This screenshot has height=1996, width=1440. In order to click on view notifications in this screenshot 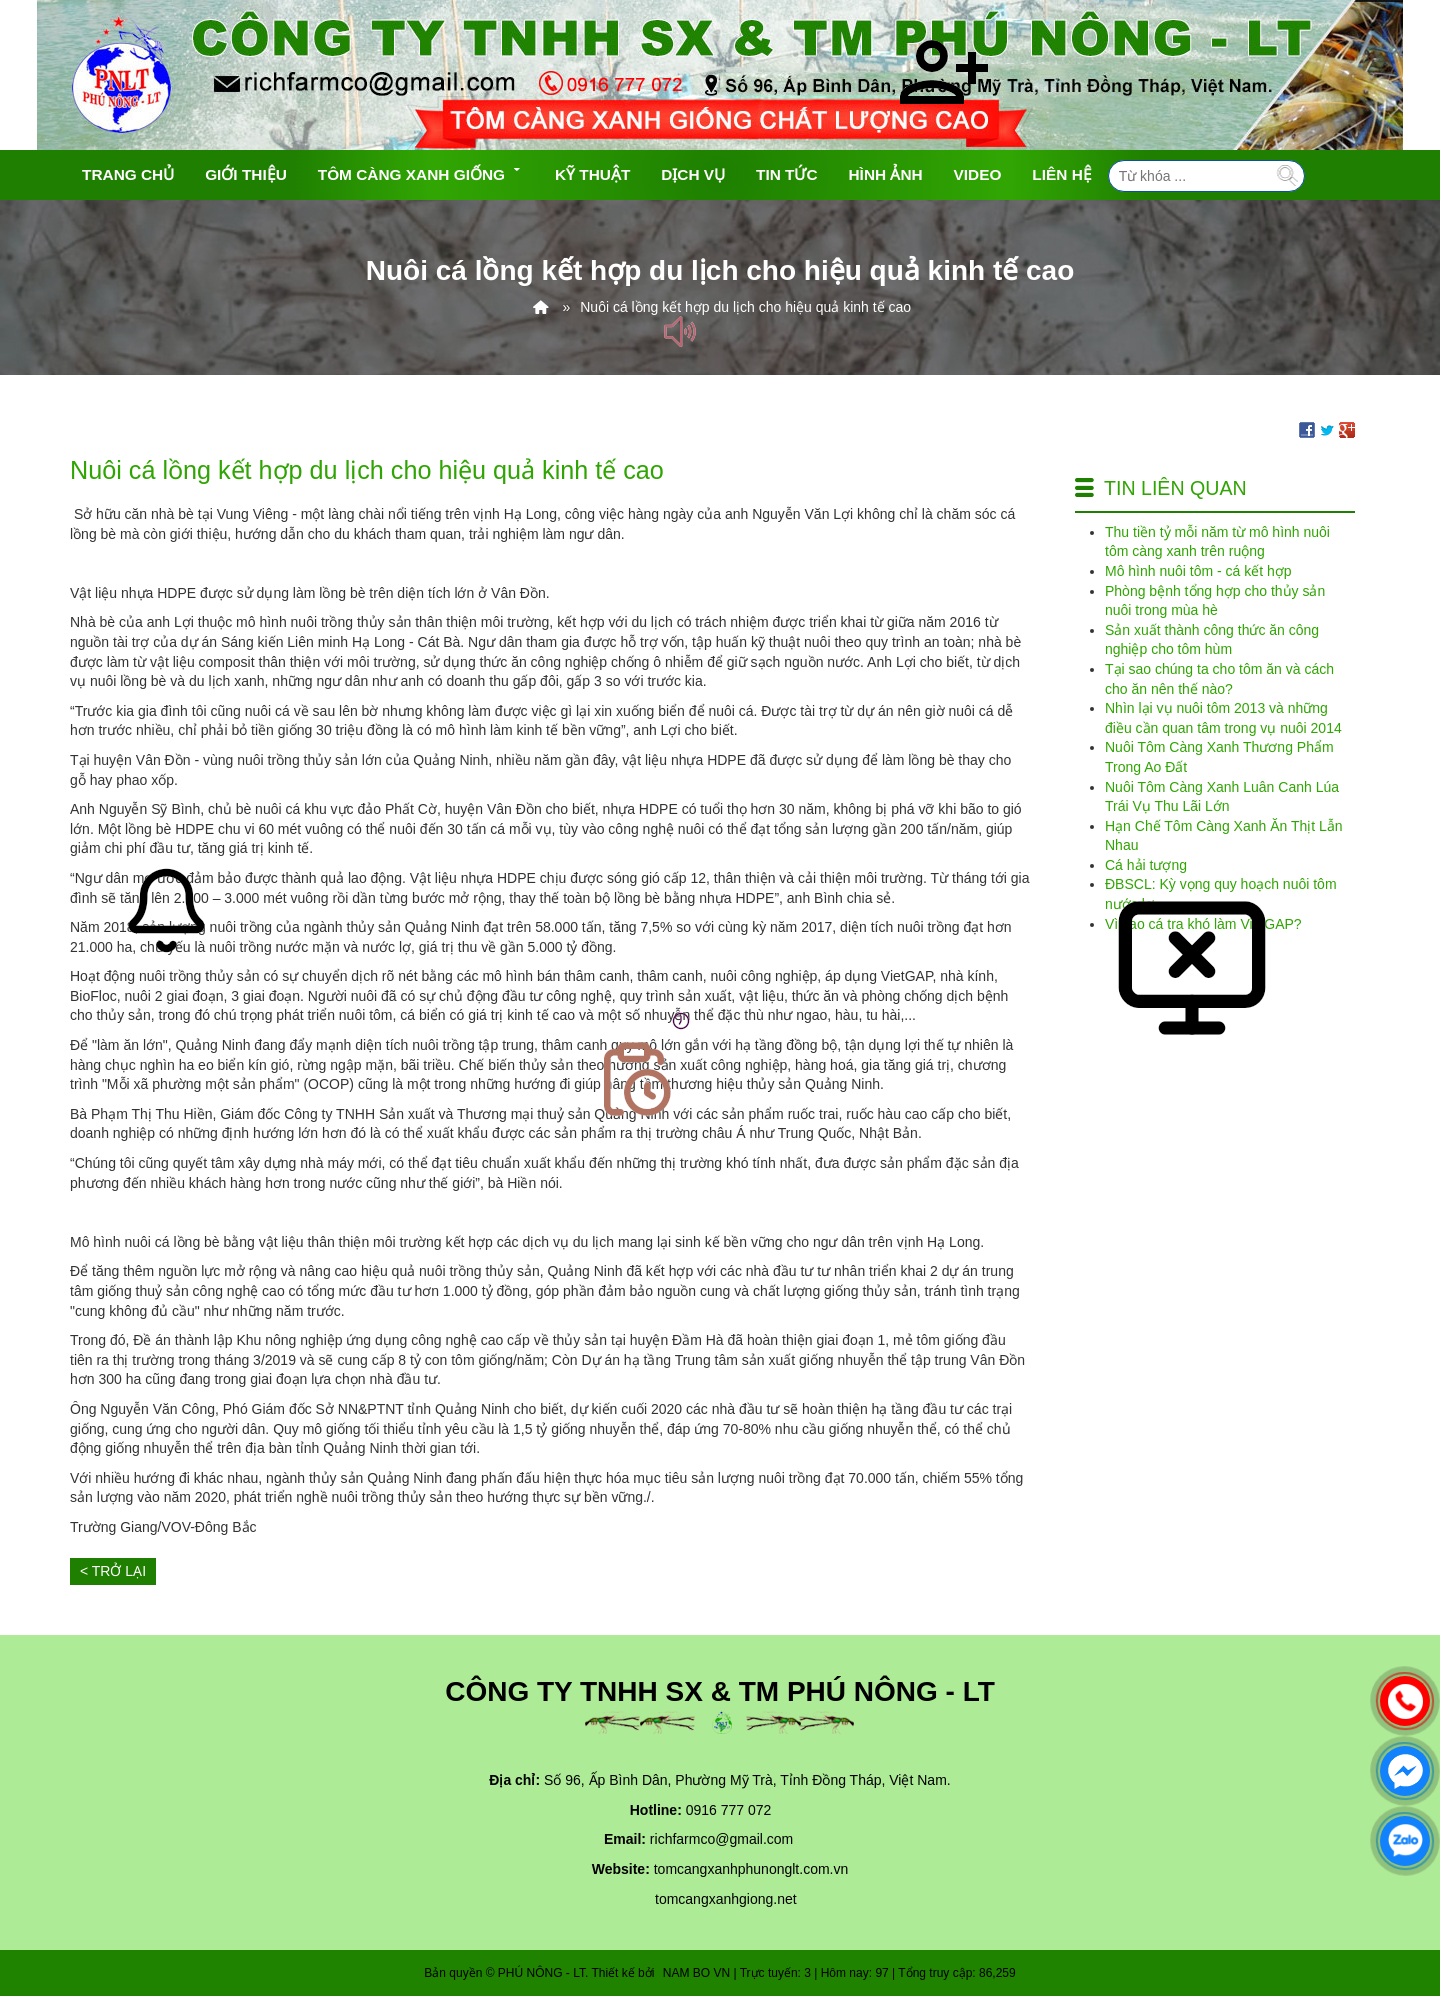, I will do `click(166, 910)`.